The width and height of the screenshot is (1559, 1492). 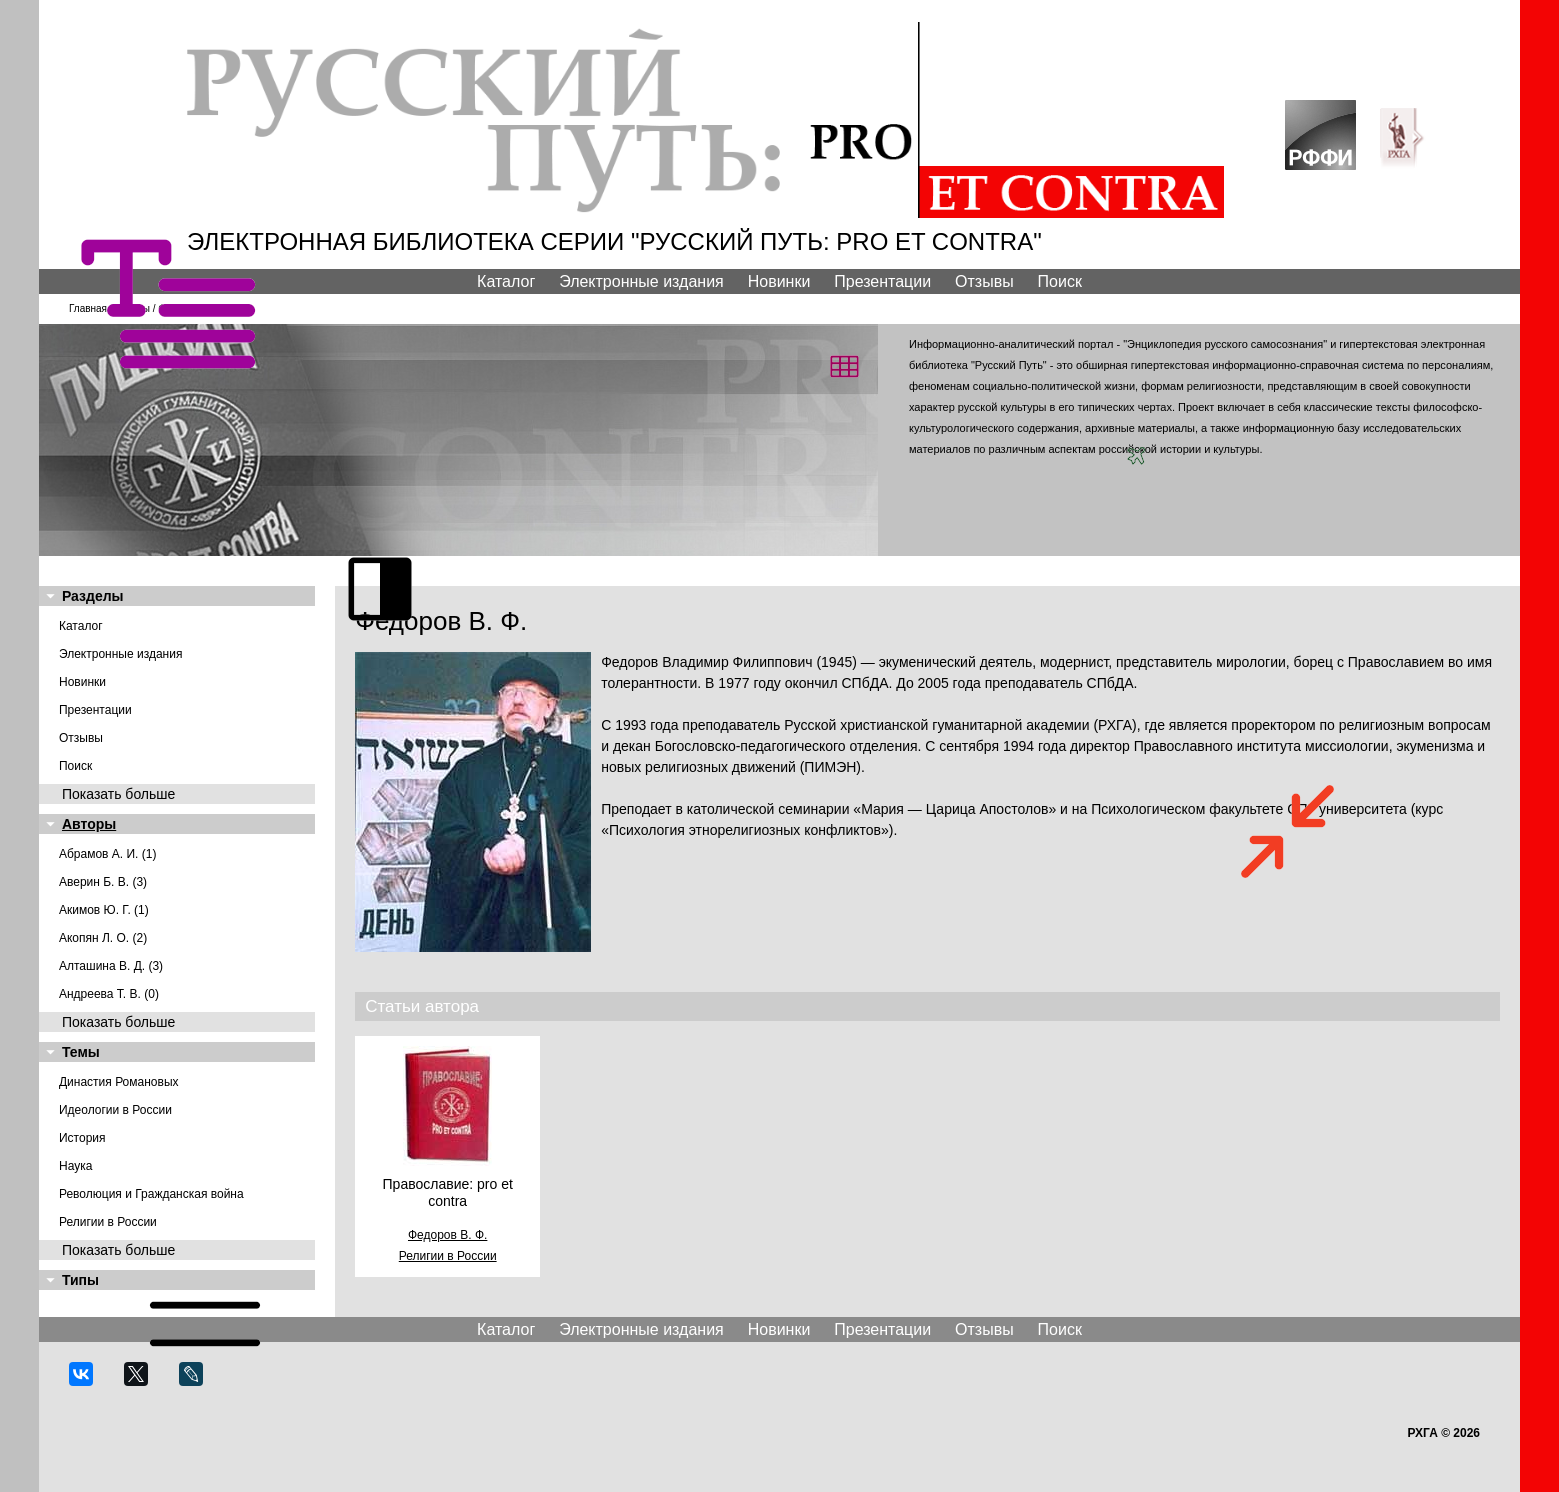 I want to click on minimize or collapse the current window, so click(x=1287, y=831).